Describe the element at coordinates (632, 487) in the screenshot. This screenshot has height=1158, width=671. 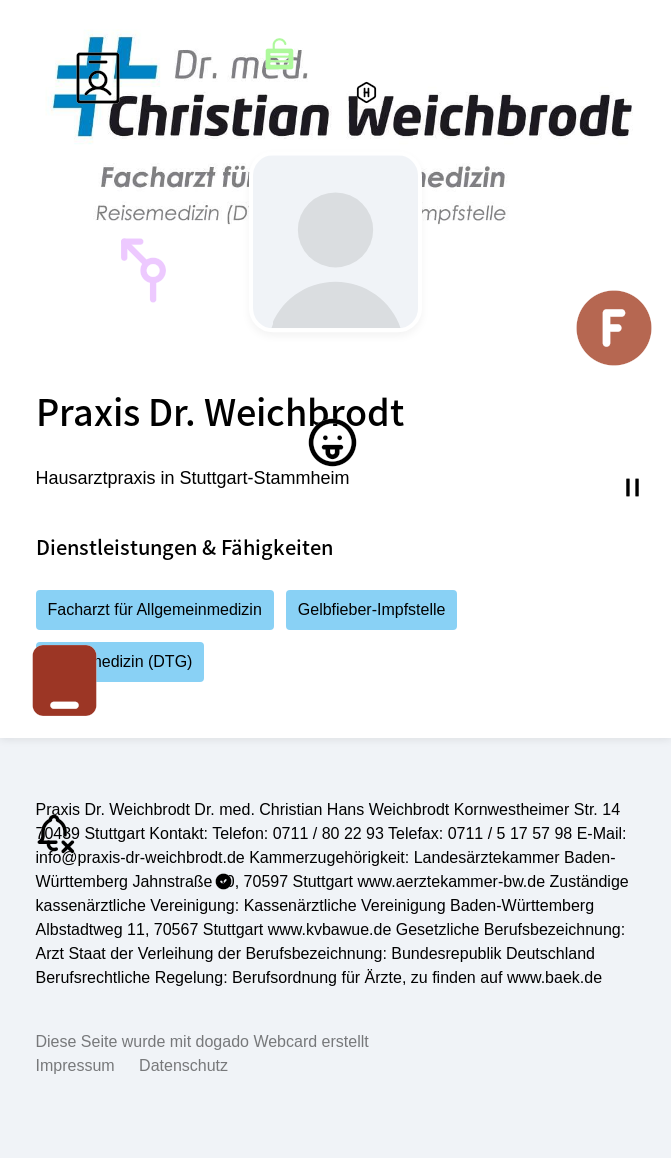
I see `pause media playback` at that location.